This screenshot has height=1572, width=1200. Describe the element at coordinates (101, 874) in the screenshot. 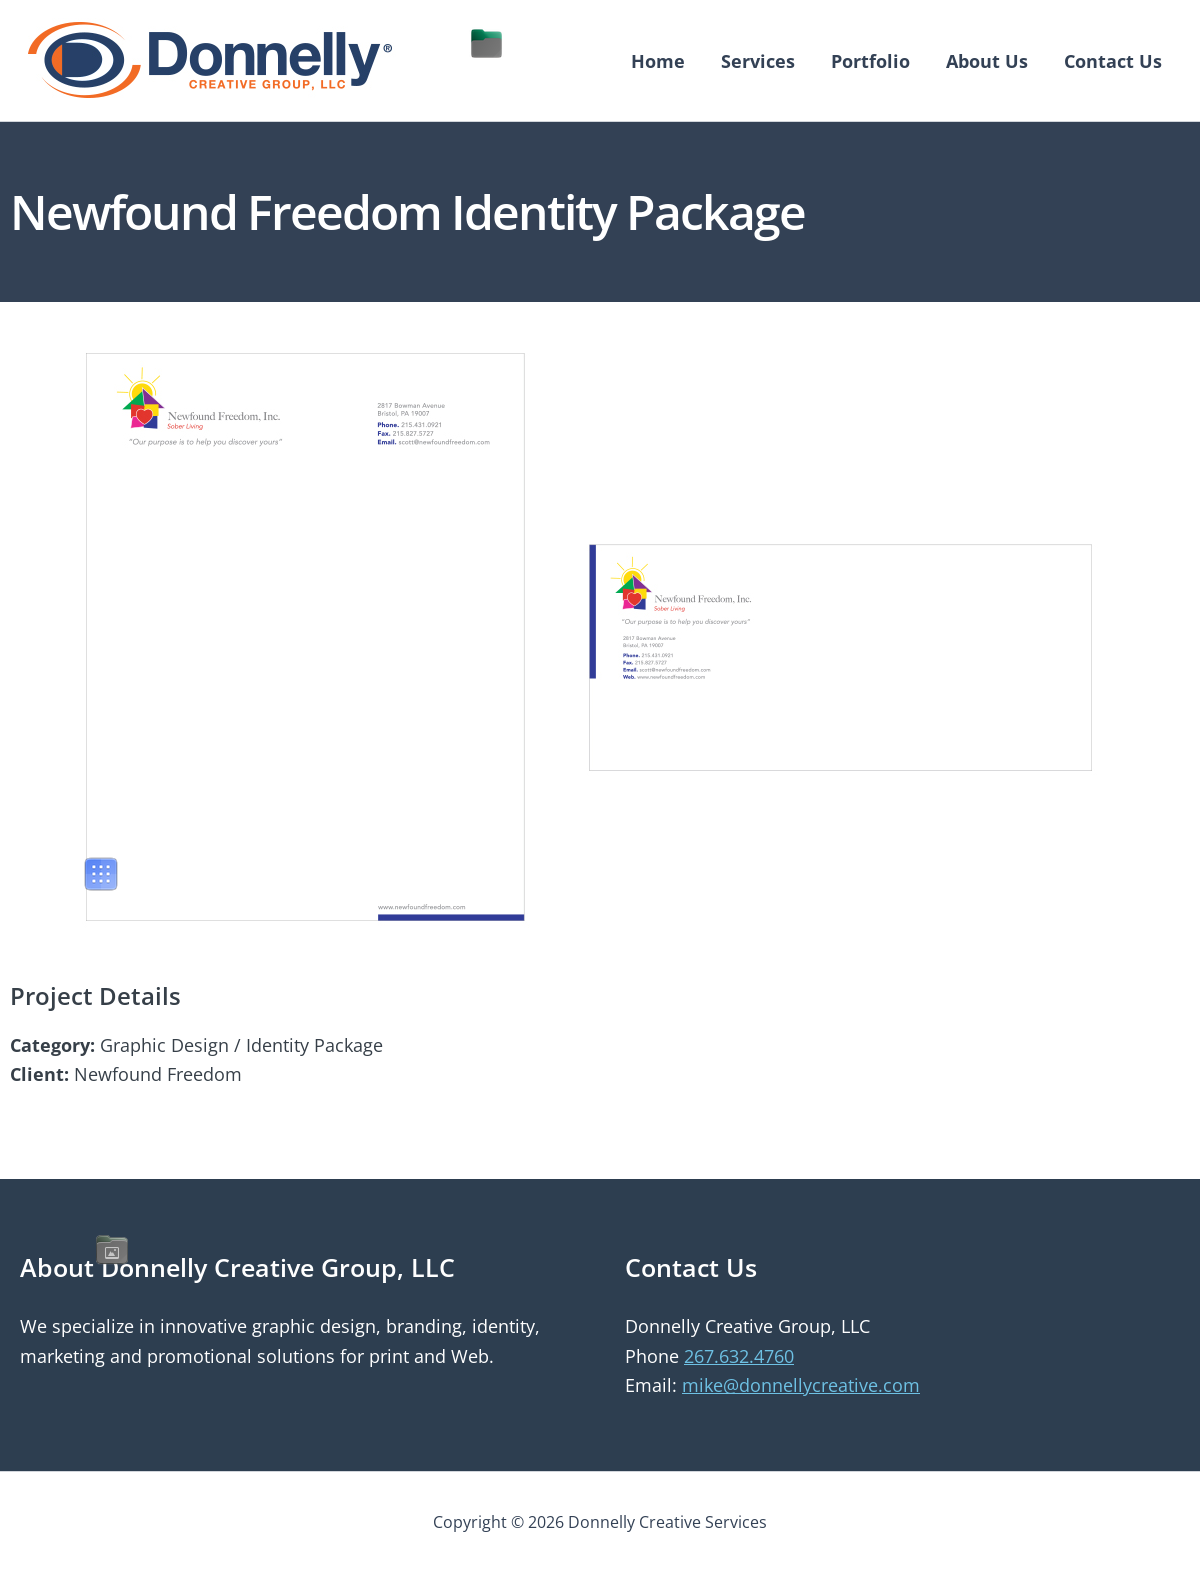

I see `open the app launcher or application grid` at that location.